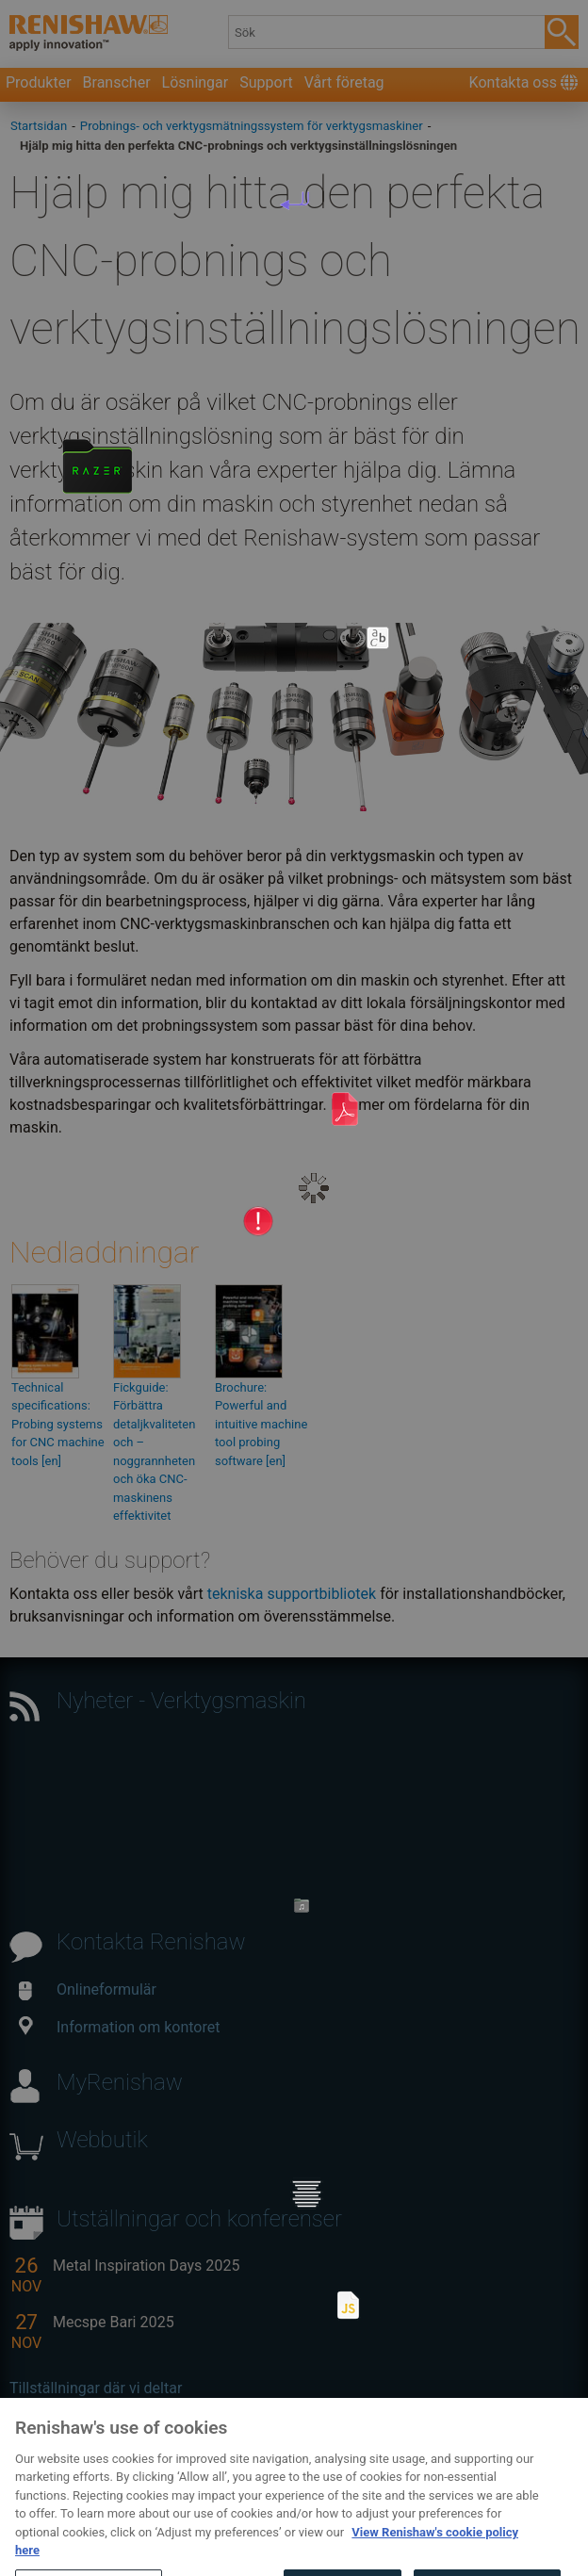  What do you see at coordinates (378, 638) in the screenshot?
I see `access font and typography settings` at bounding box center [378, 638].